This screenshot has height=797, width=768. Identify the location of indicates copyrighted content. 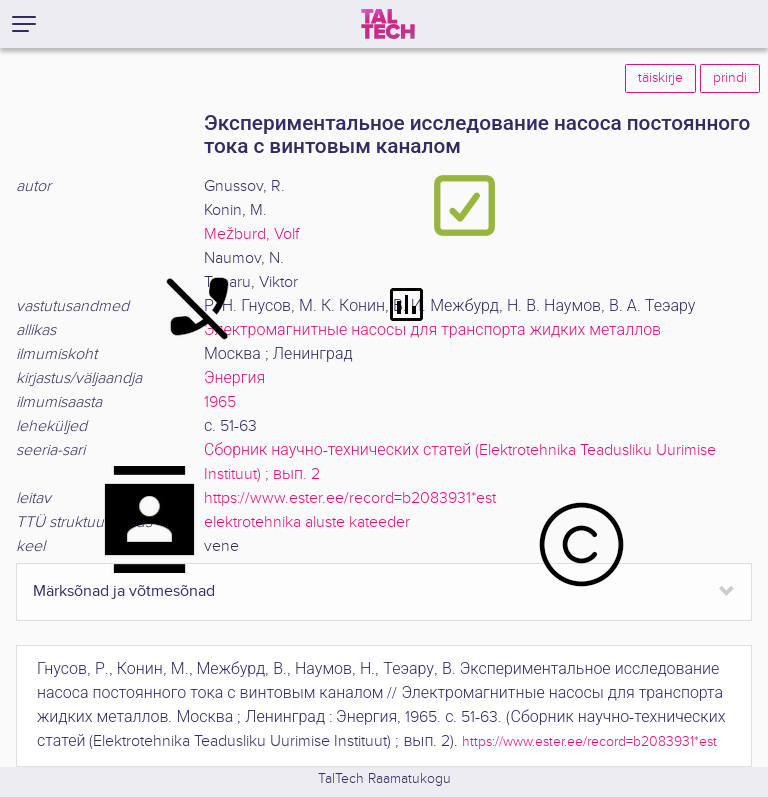
(581, 544).